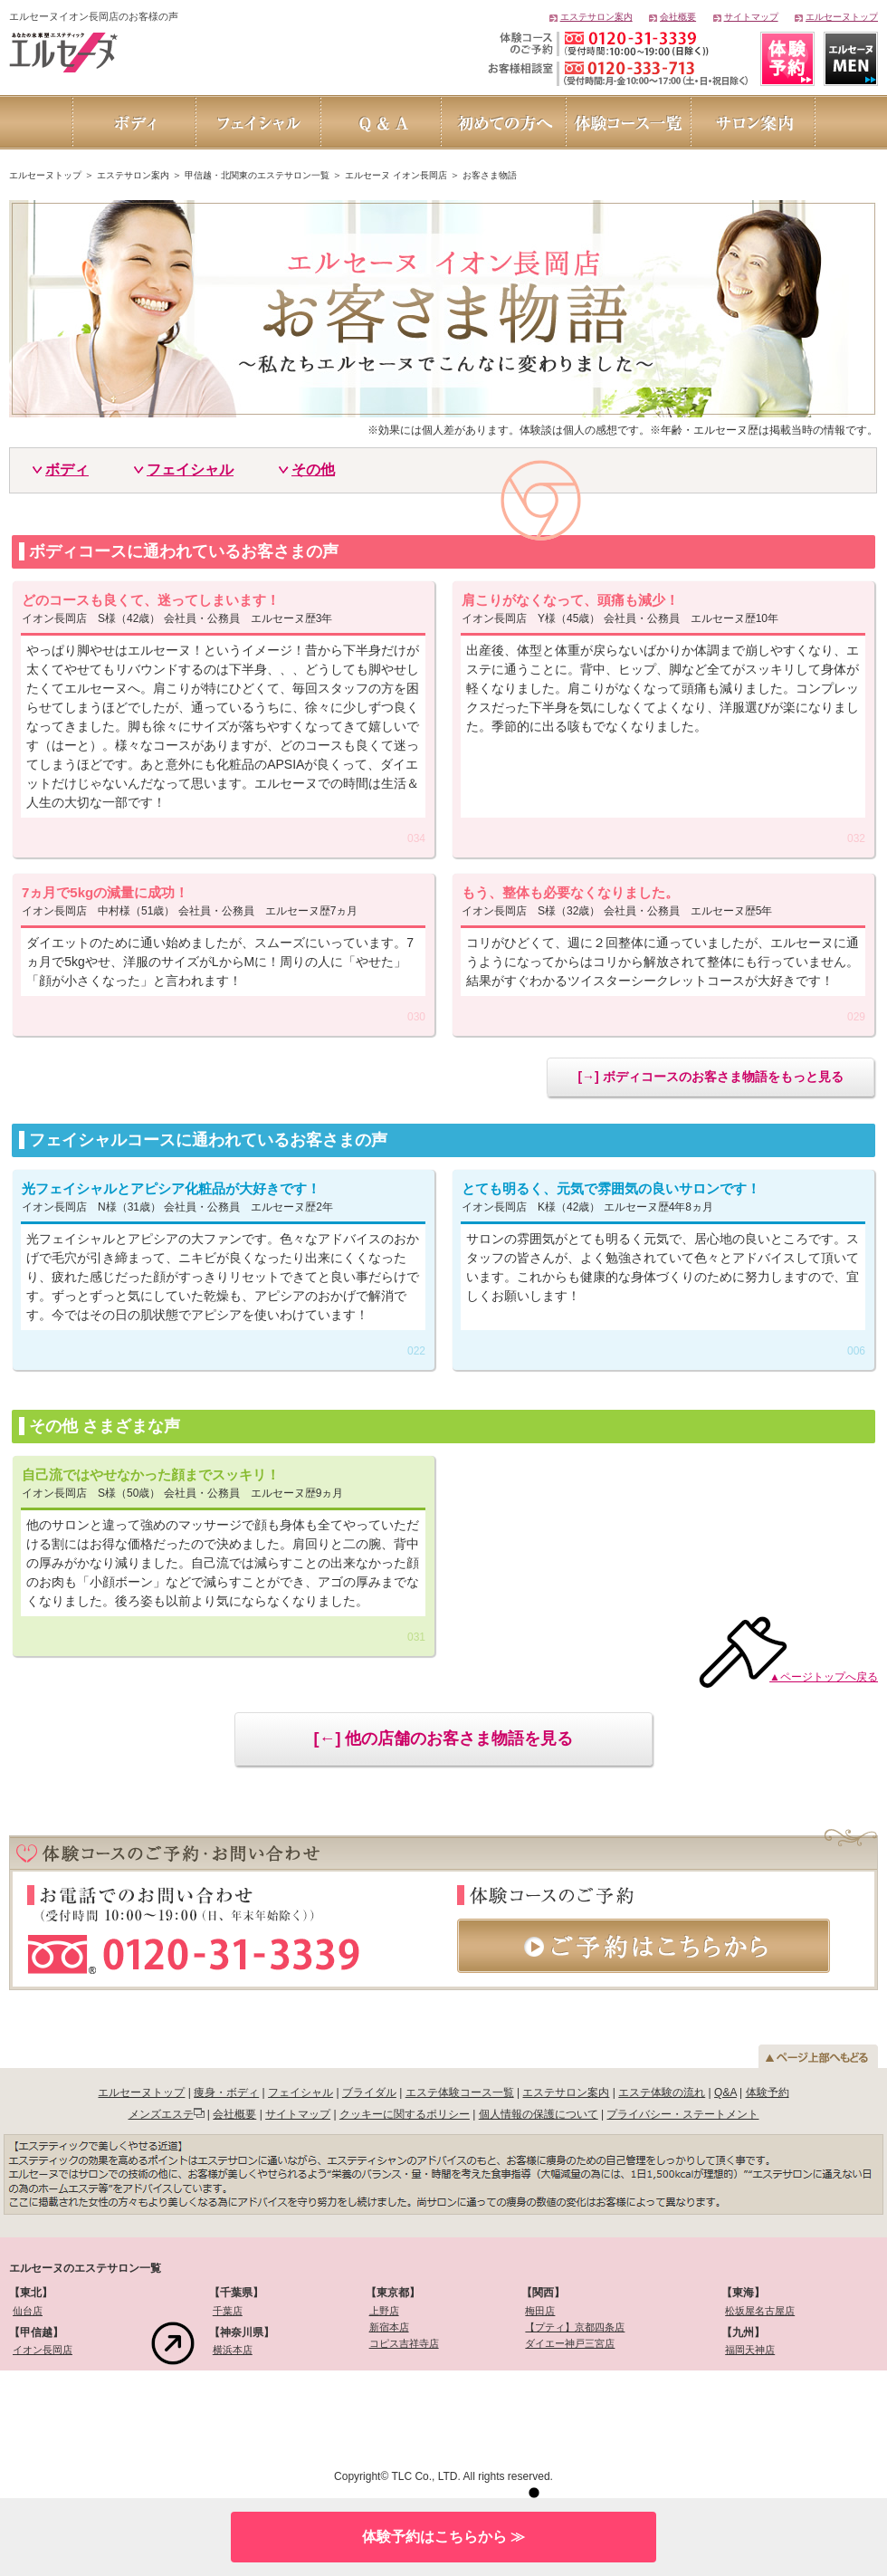 The width and height of the screenshot is (887, 2576). Describe the element at coordinates (534, 2493) in the screenshot. I see `indicates an unread notification or new item` at that location.